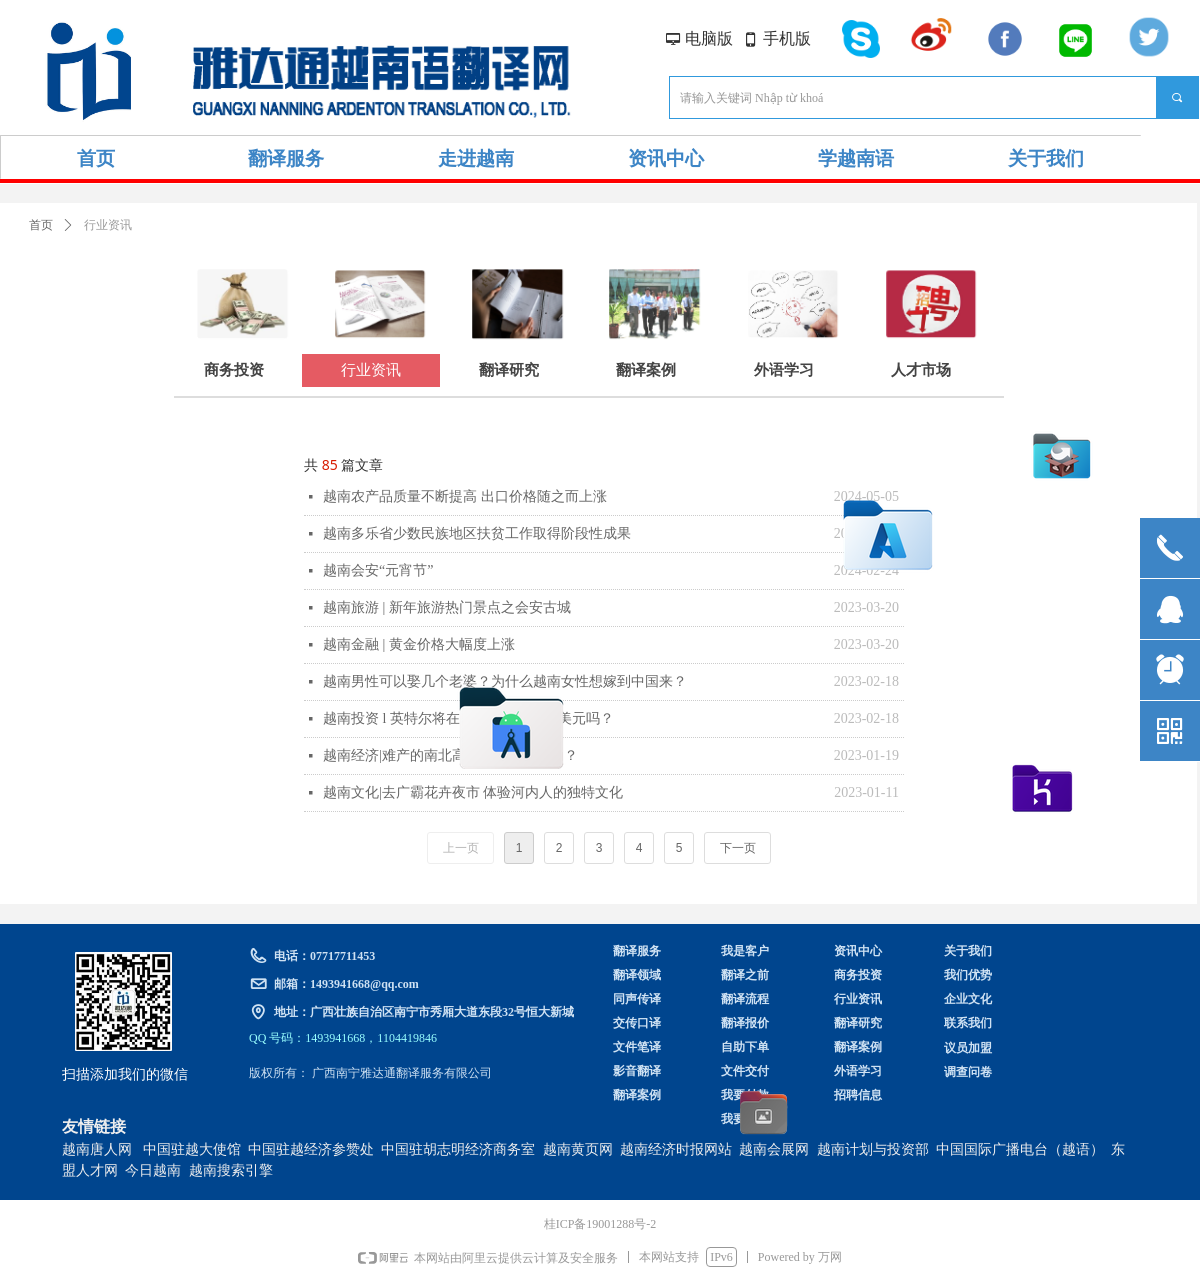  Describe the element at coordinates (1061, 457) in the screenshot. I see `folder containing portableapps packages` at that location.